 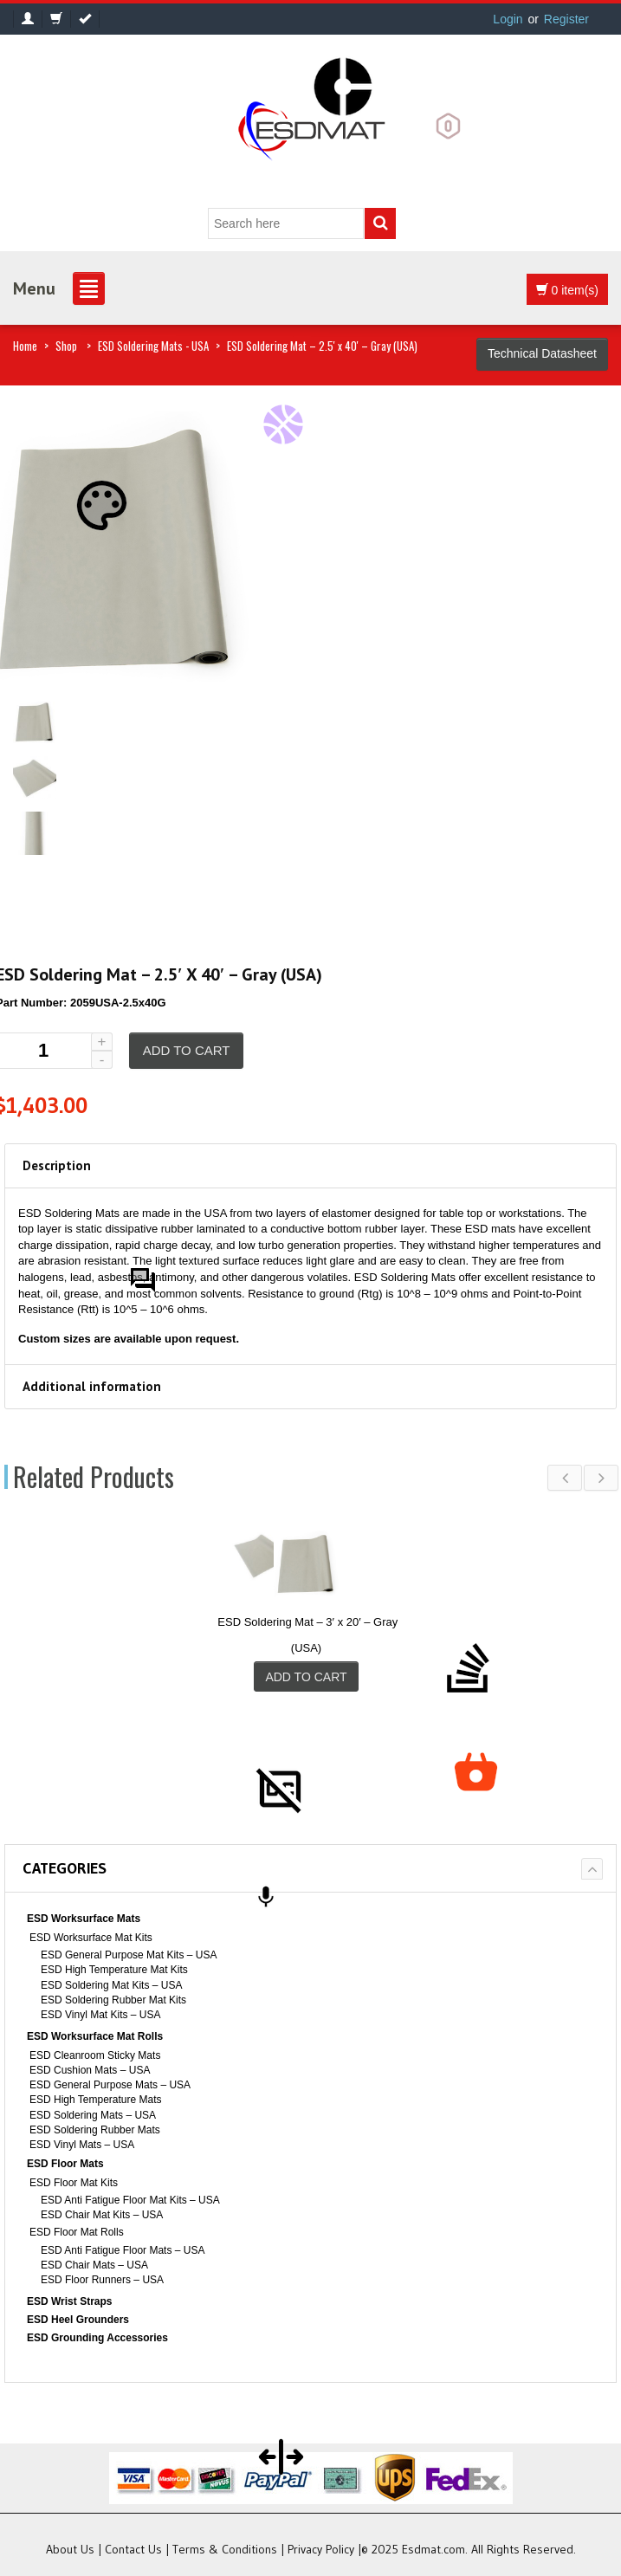 I want to click on open forum or group discussion, so click(x=143, y=1280).